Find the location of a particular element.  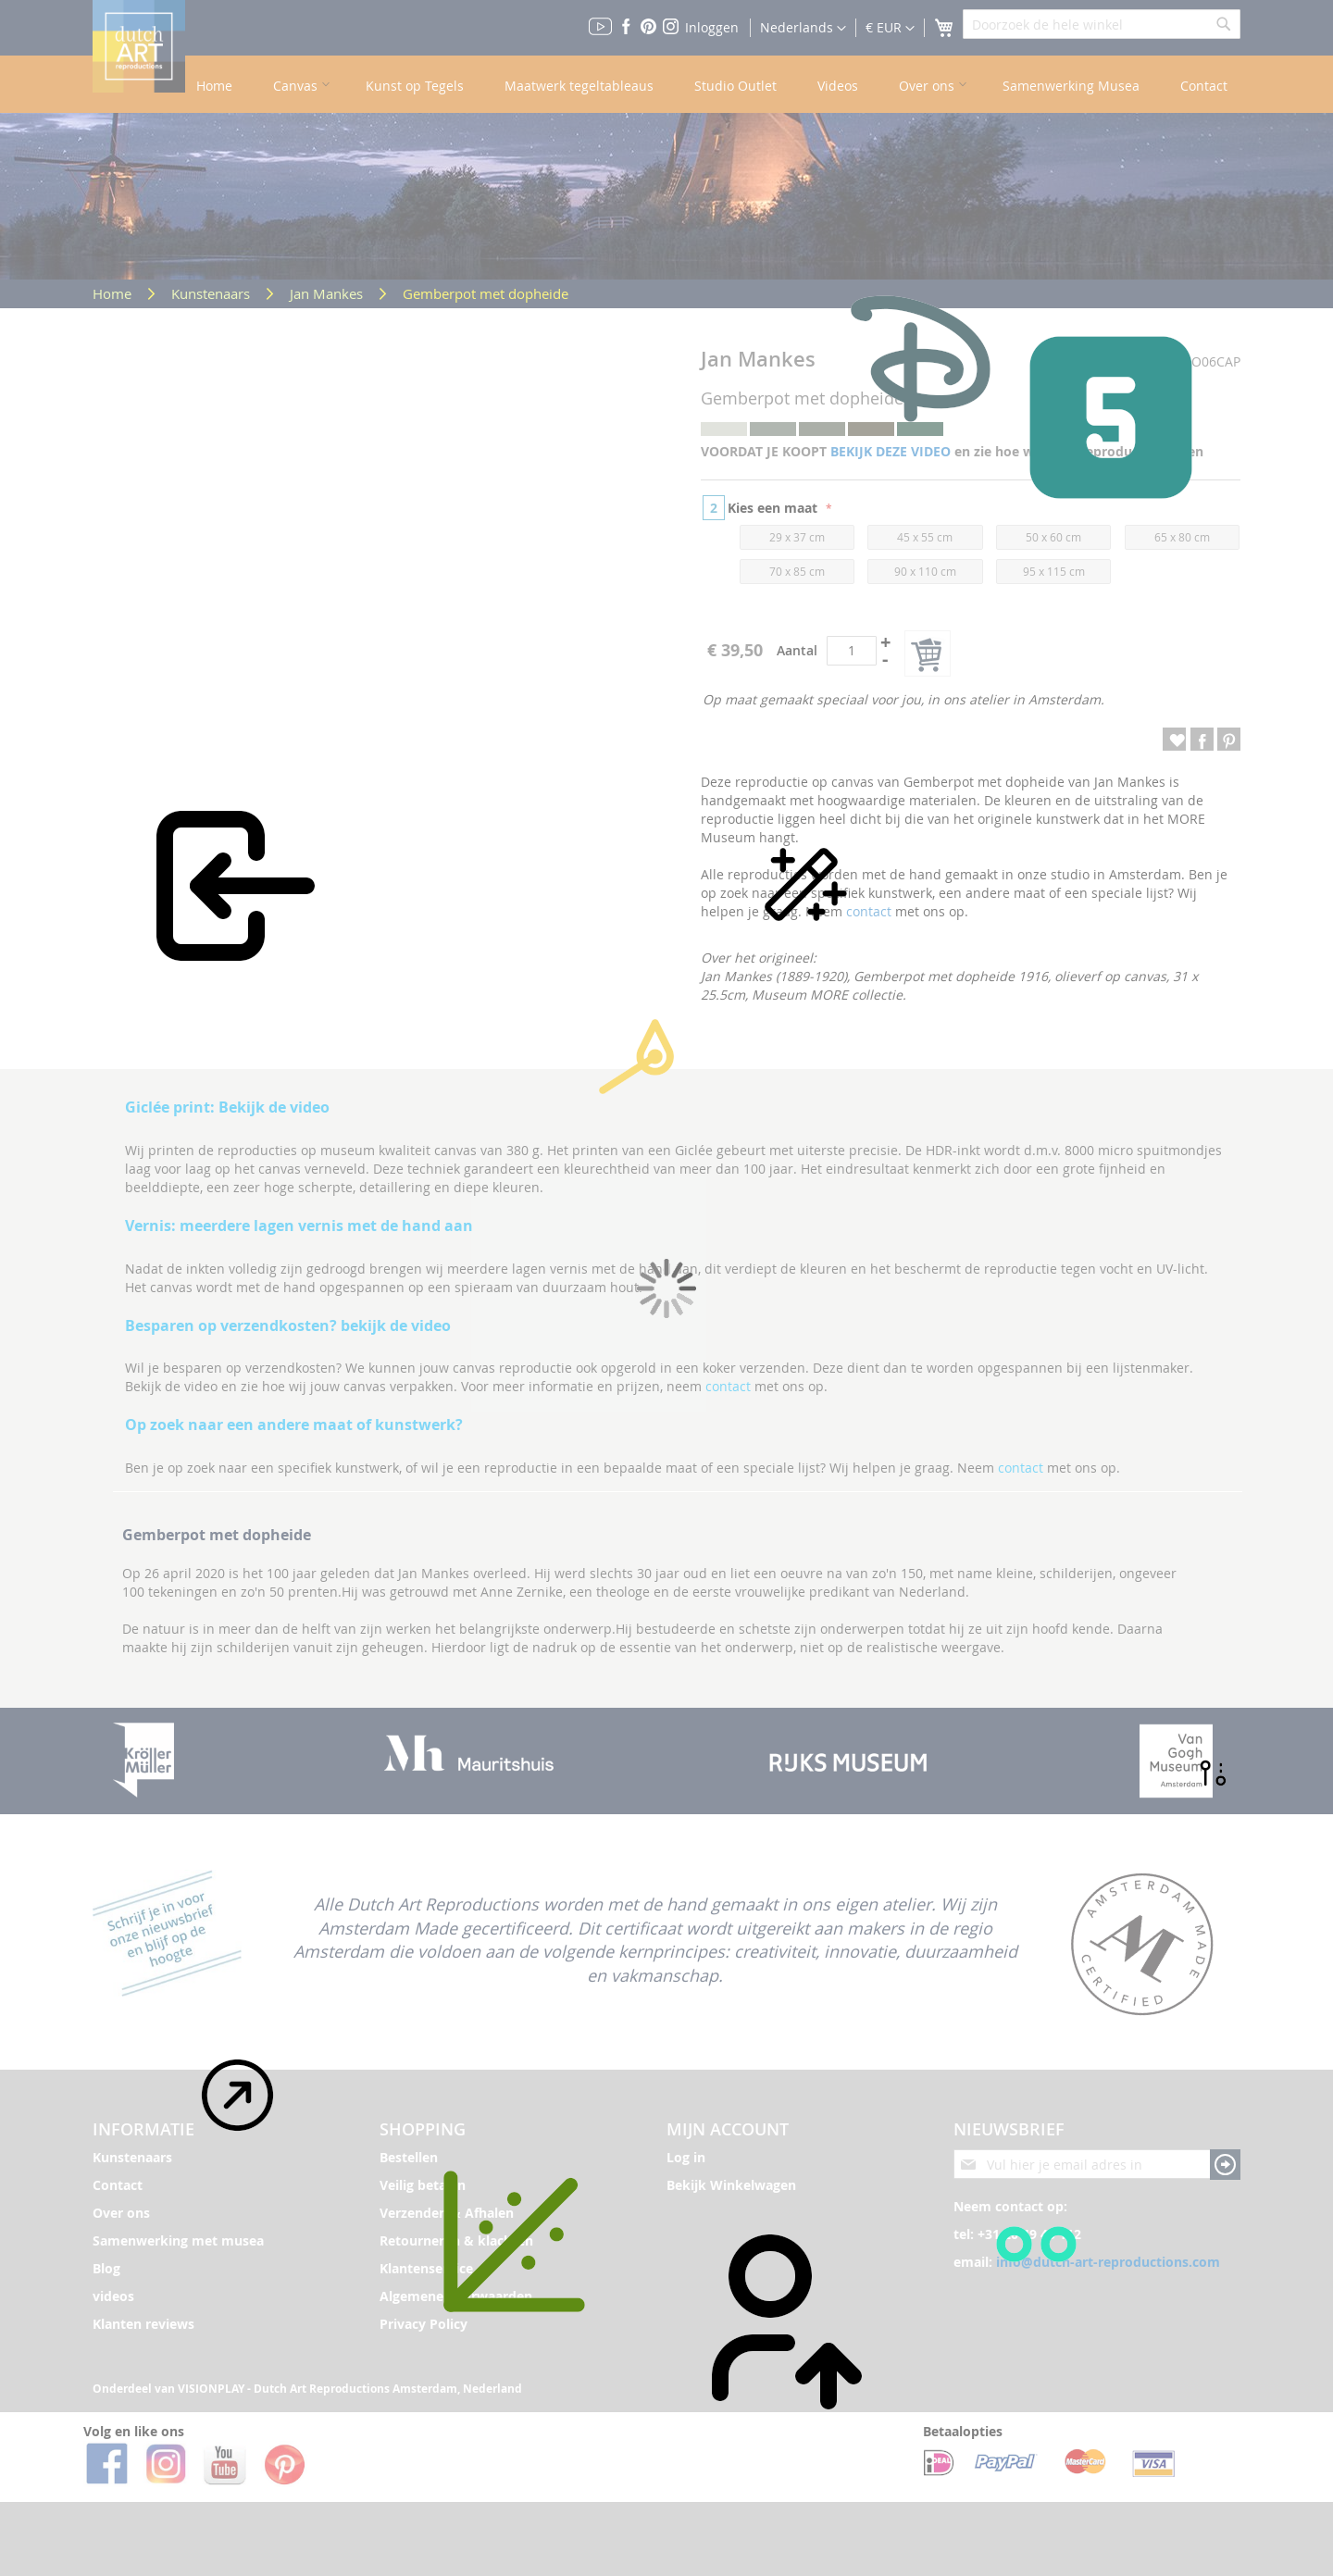

promote user or elevate permissions is located at coordinates (770, 2318).